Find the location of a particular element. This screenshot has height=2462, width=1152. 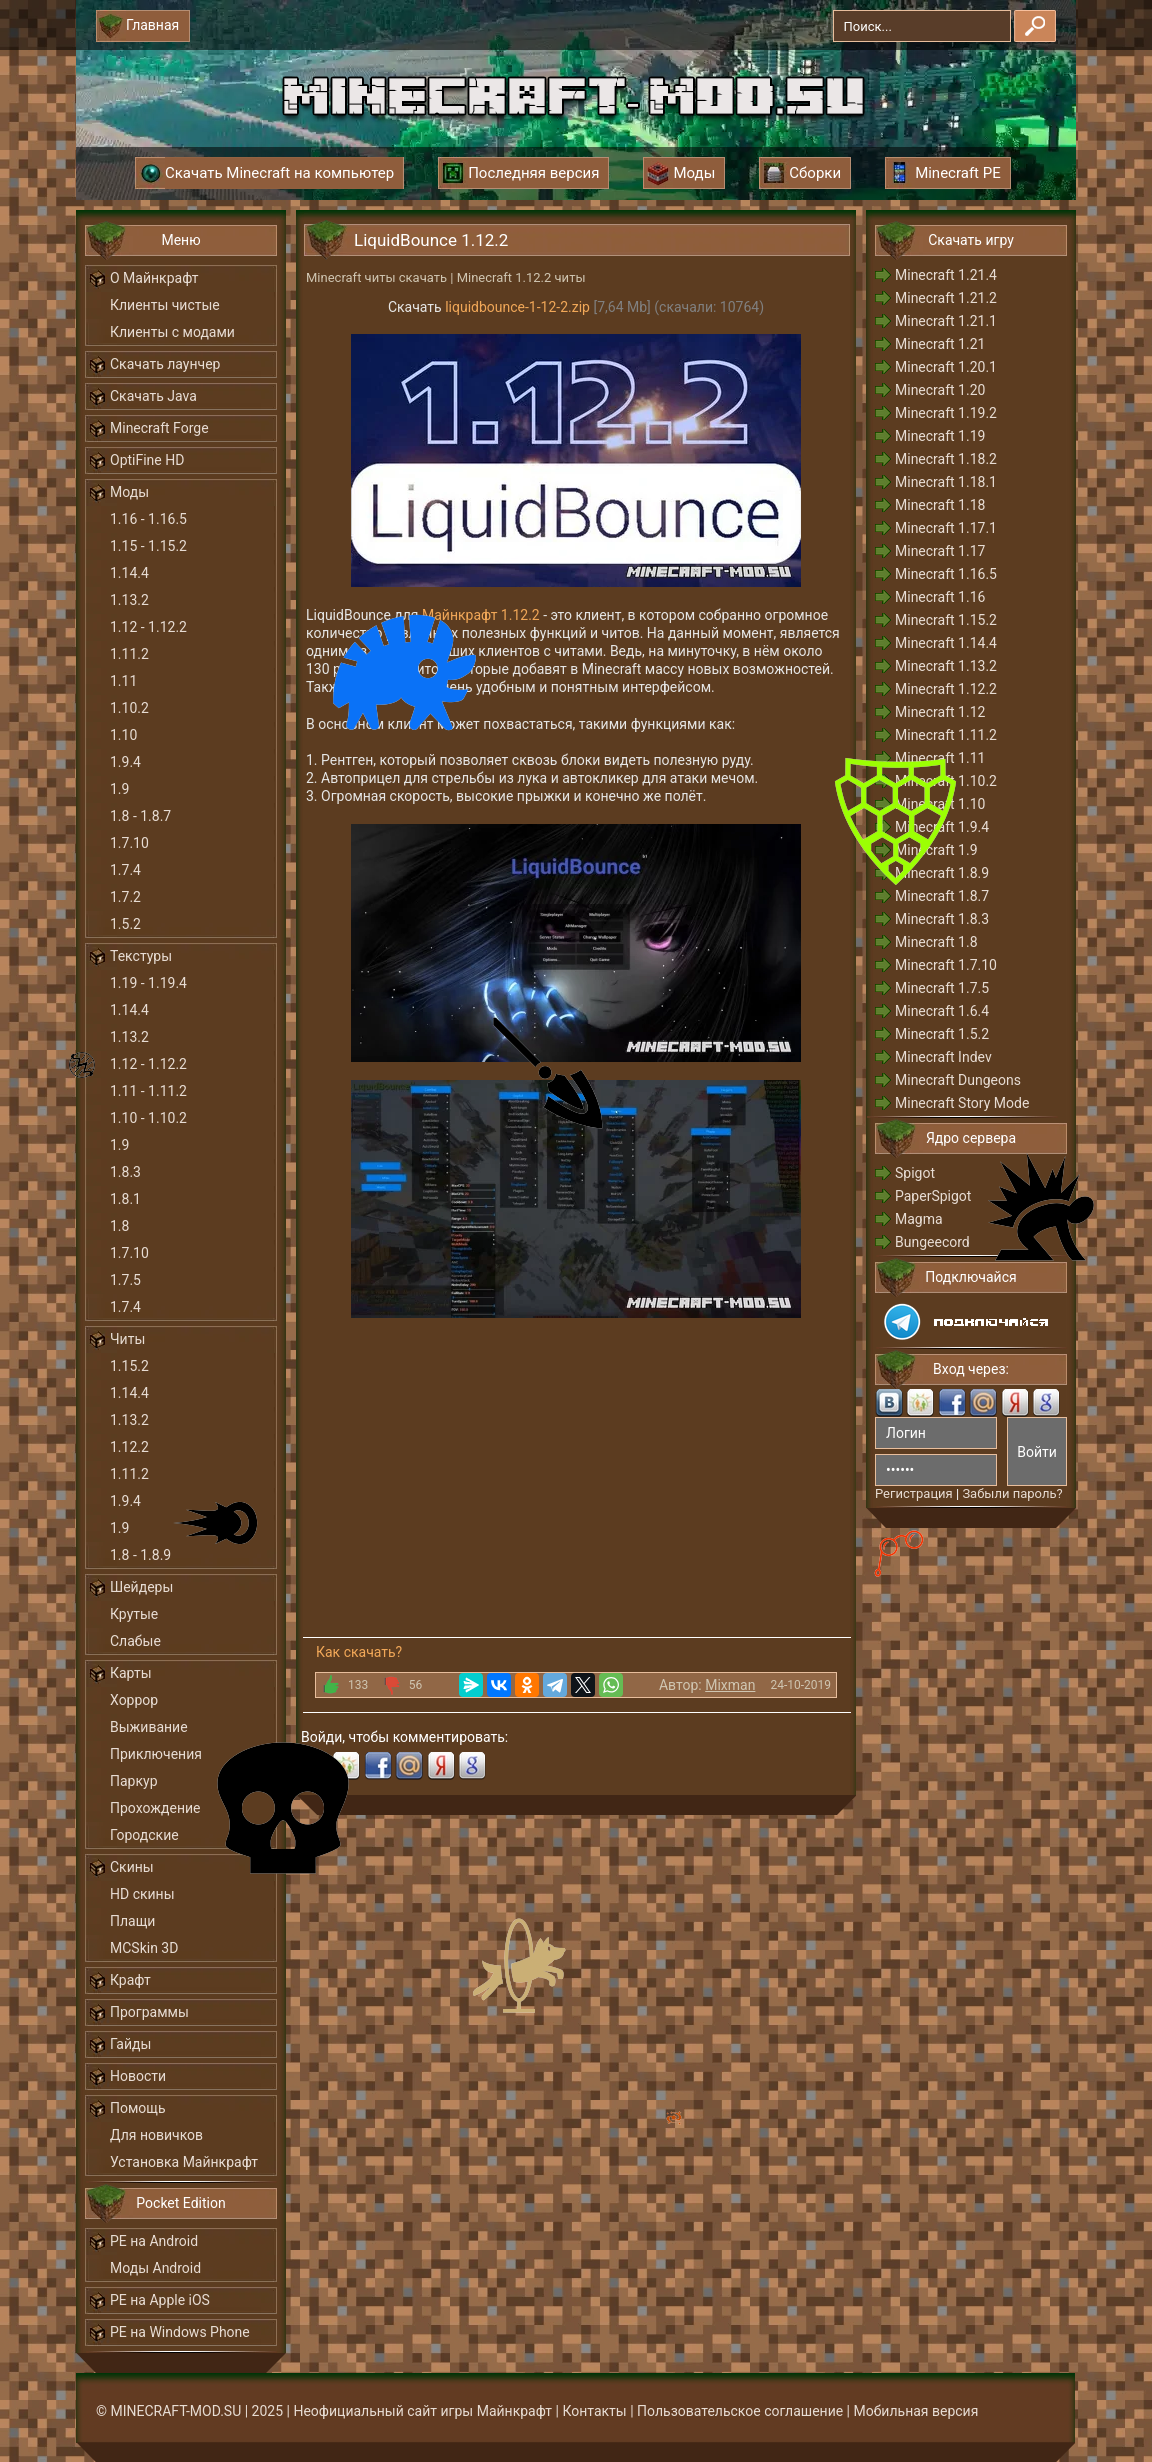

equip arrow ammunition is located at coordinates (549, 1074).